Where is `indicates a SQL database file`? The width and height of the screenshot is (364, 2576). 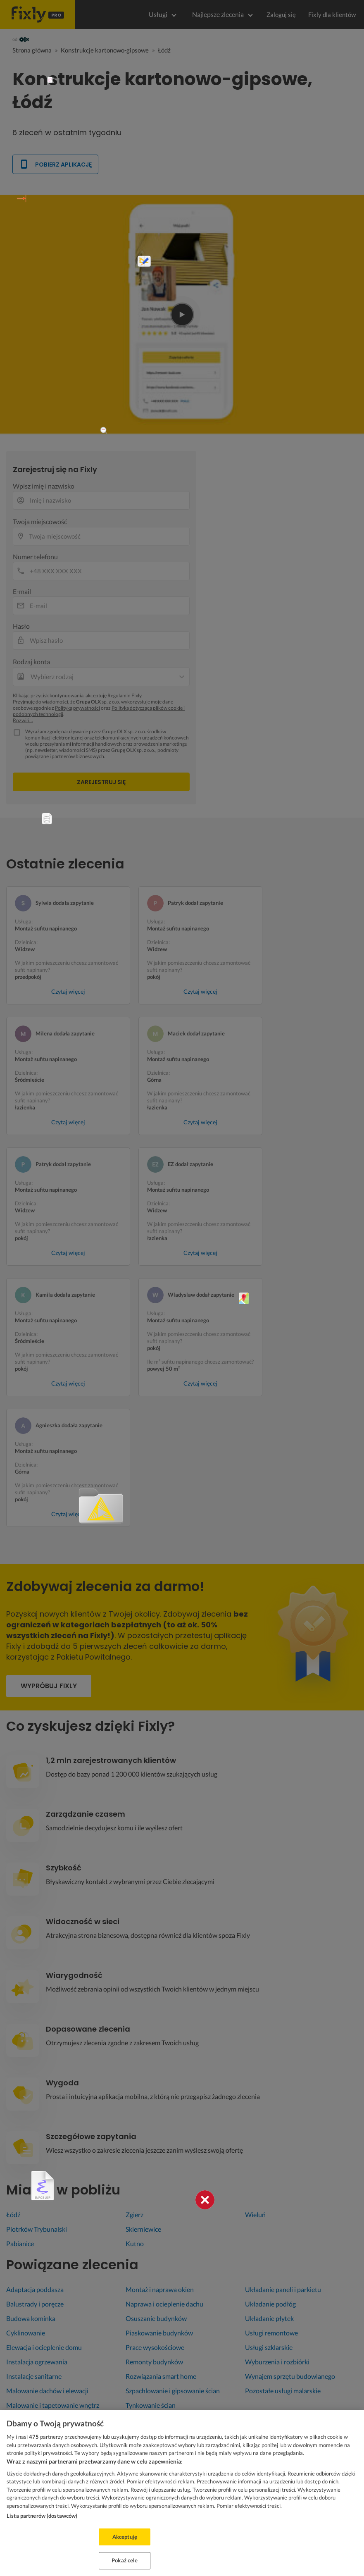 indicates a SQL database file is located at coordinates (47, 818).